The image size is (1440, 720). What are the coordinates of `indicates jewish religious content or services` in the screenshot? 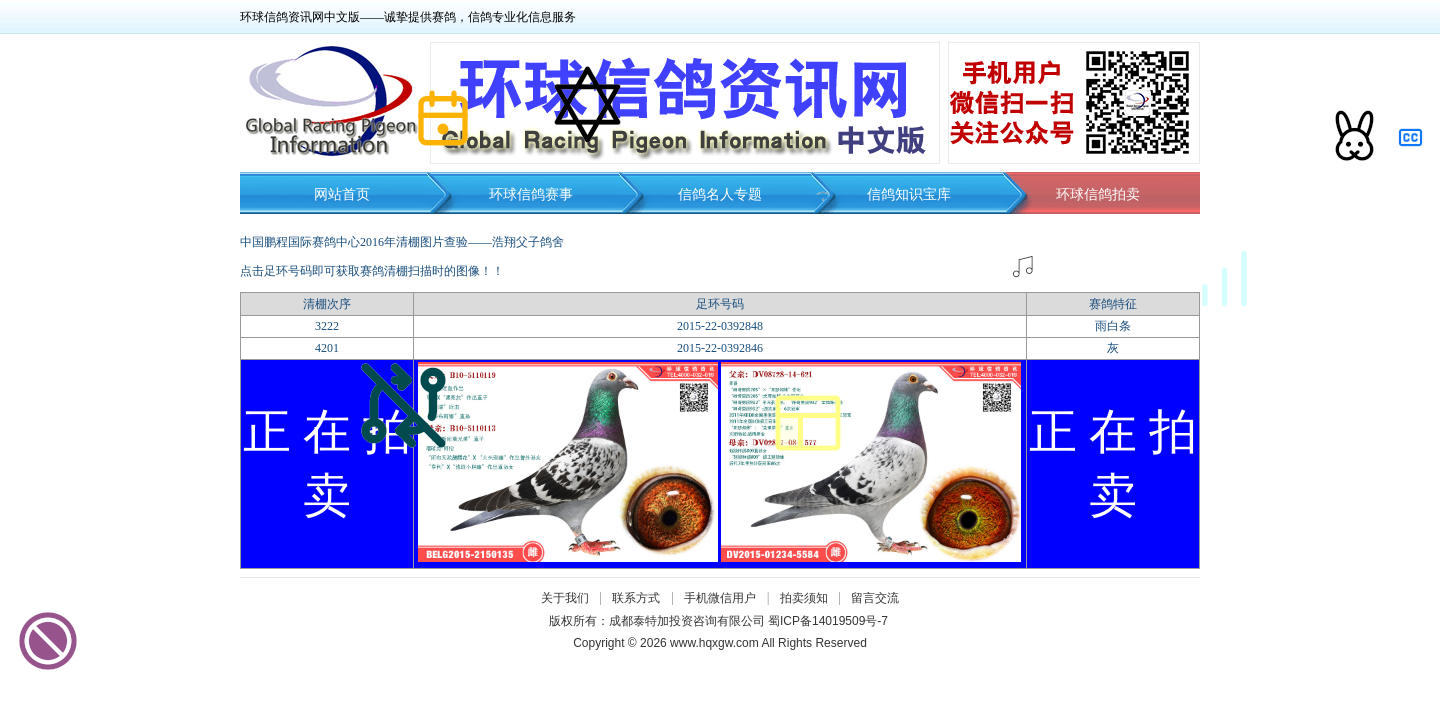 It's located at (587, 104).